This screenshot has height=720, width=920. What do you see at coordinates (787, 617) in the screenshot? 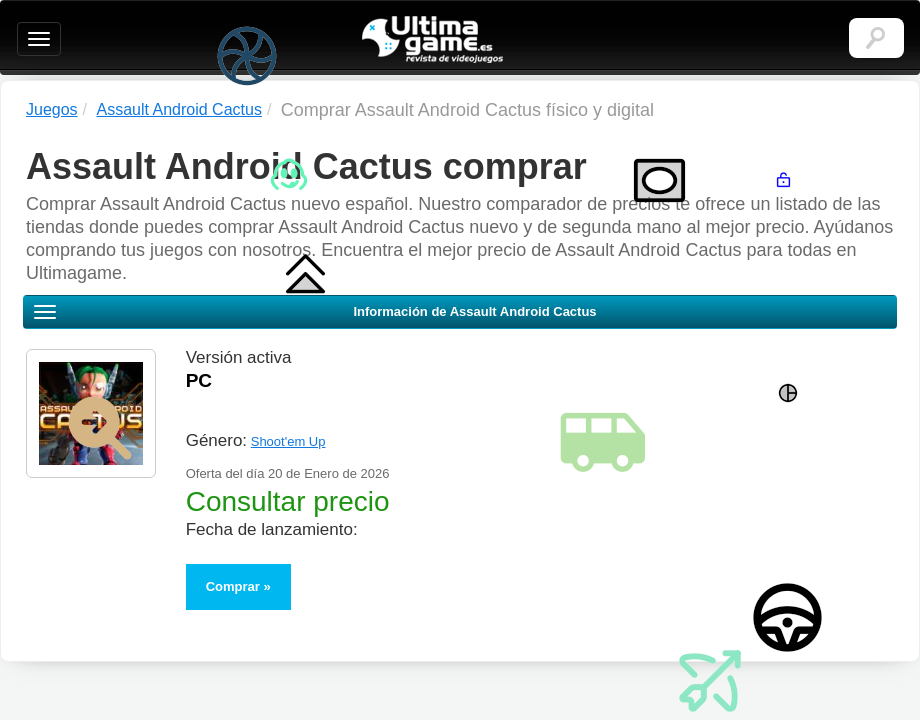
I see `access driving or navigation mode` at bounding box center [787, 617].